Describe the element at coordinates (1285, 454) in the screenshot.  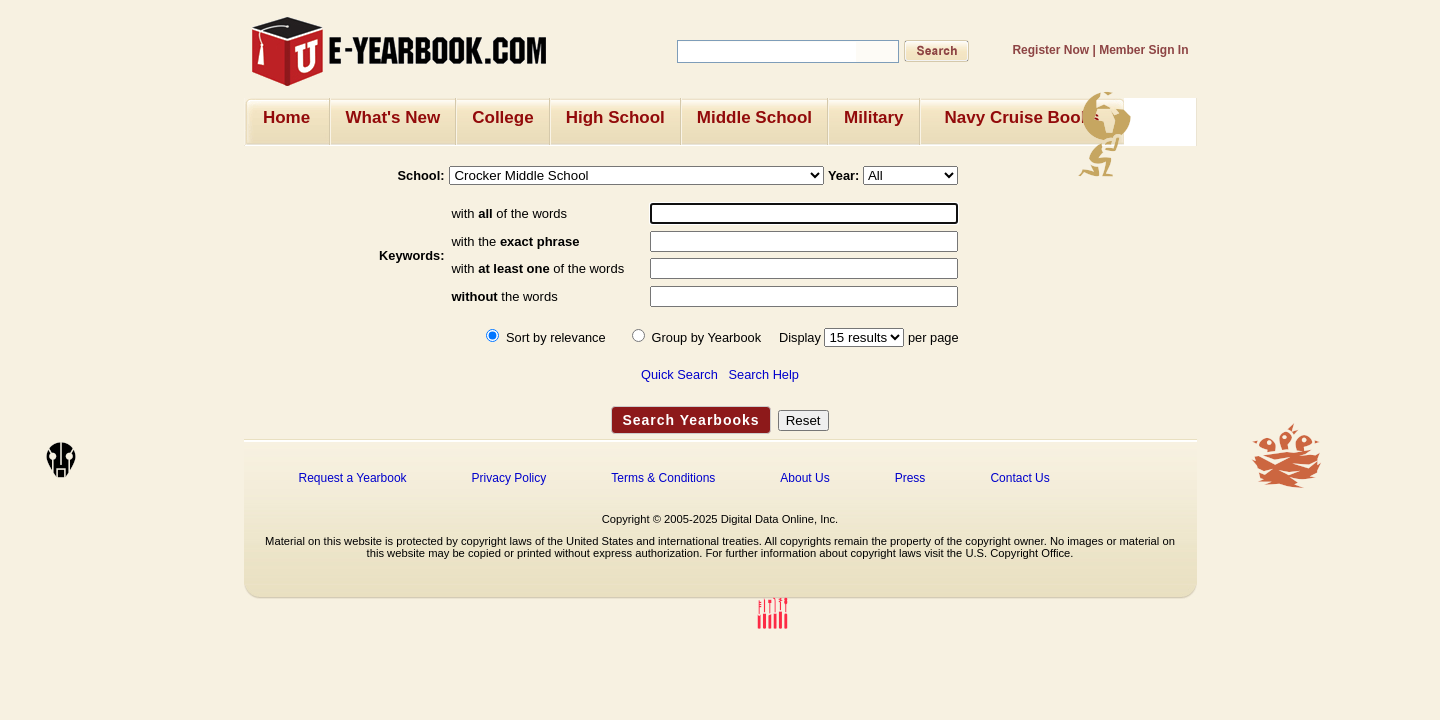
I see `view your nest or home feed` at that location.